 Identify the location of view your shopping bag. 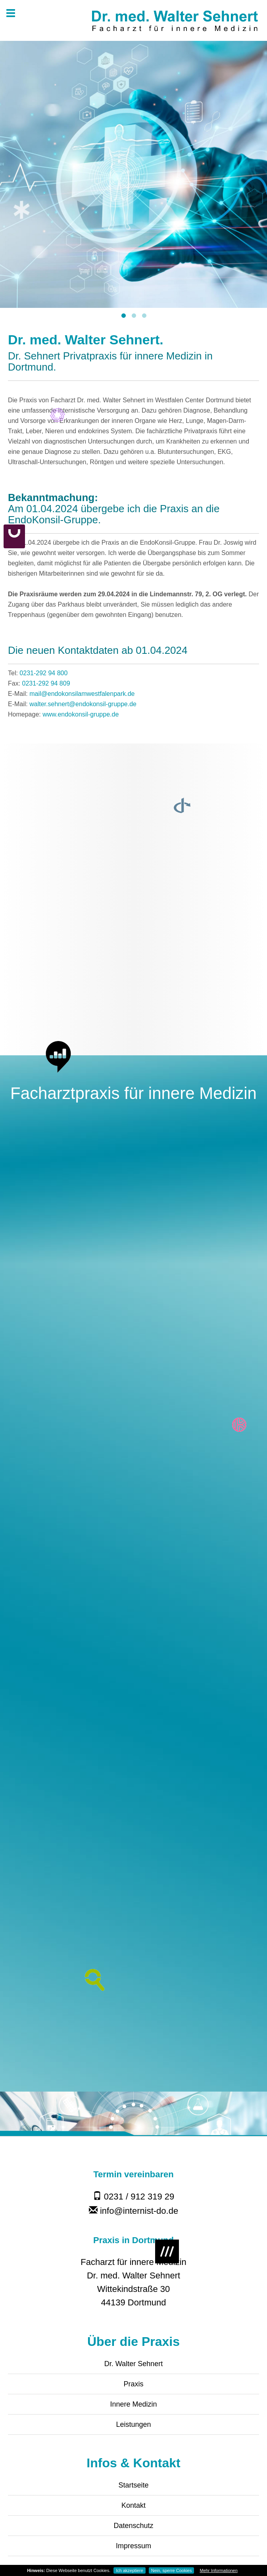
(14, 536).